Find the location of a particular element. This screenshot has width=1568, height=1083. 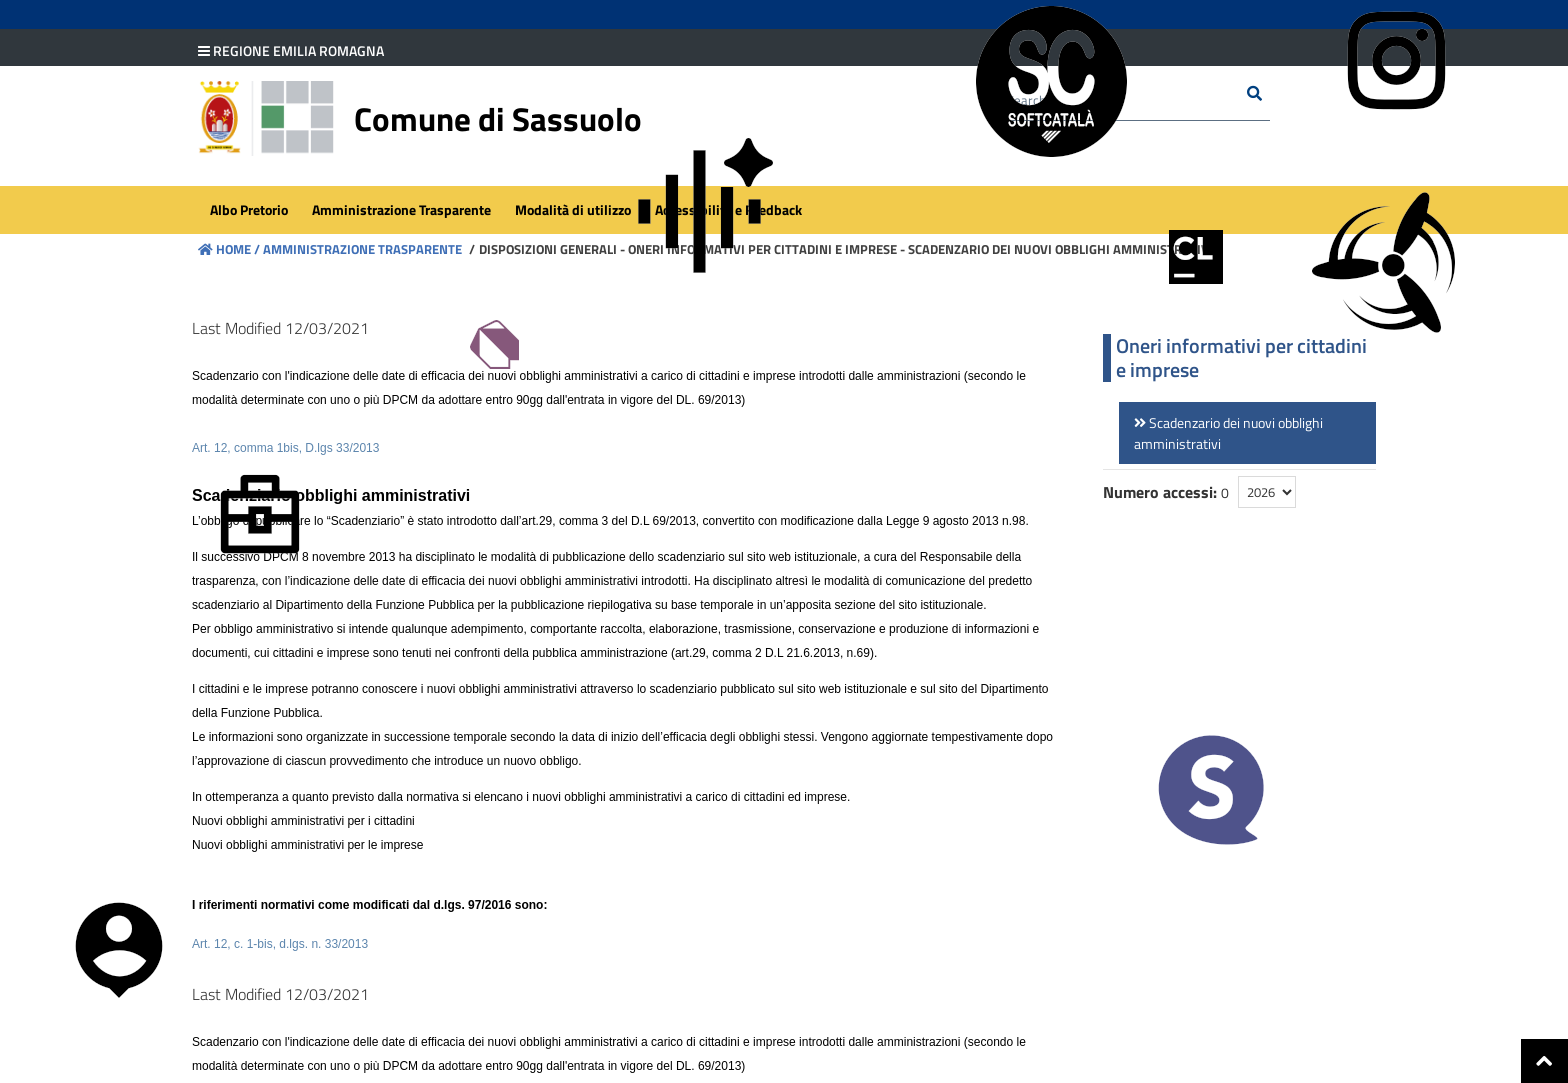

visit the Softcatalà website or app is located at coordinates (1051, 81).